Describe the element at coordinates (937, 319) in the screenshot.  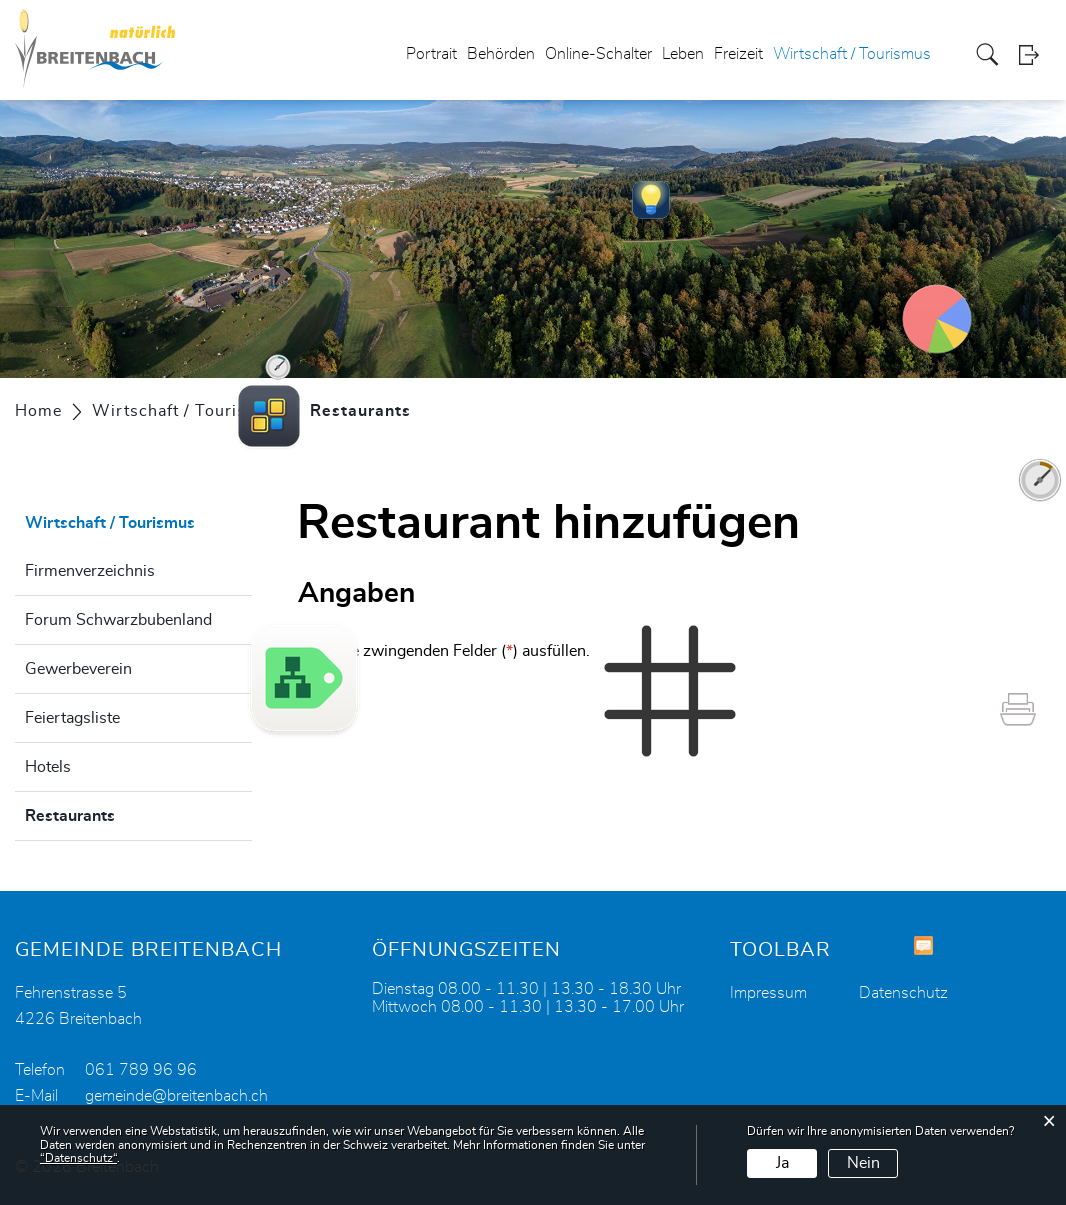
I see `open disk usage analyzer app` at that location.